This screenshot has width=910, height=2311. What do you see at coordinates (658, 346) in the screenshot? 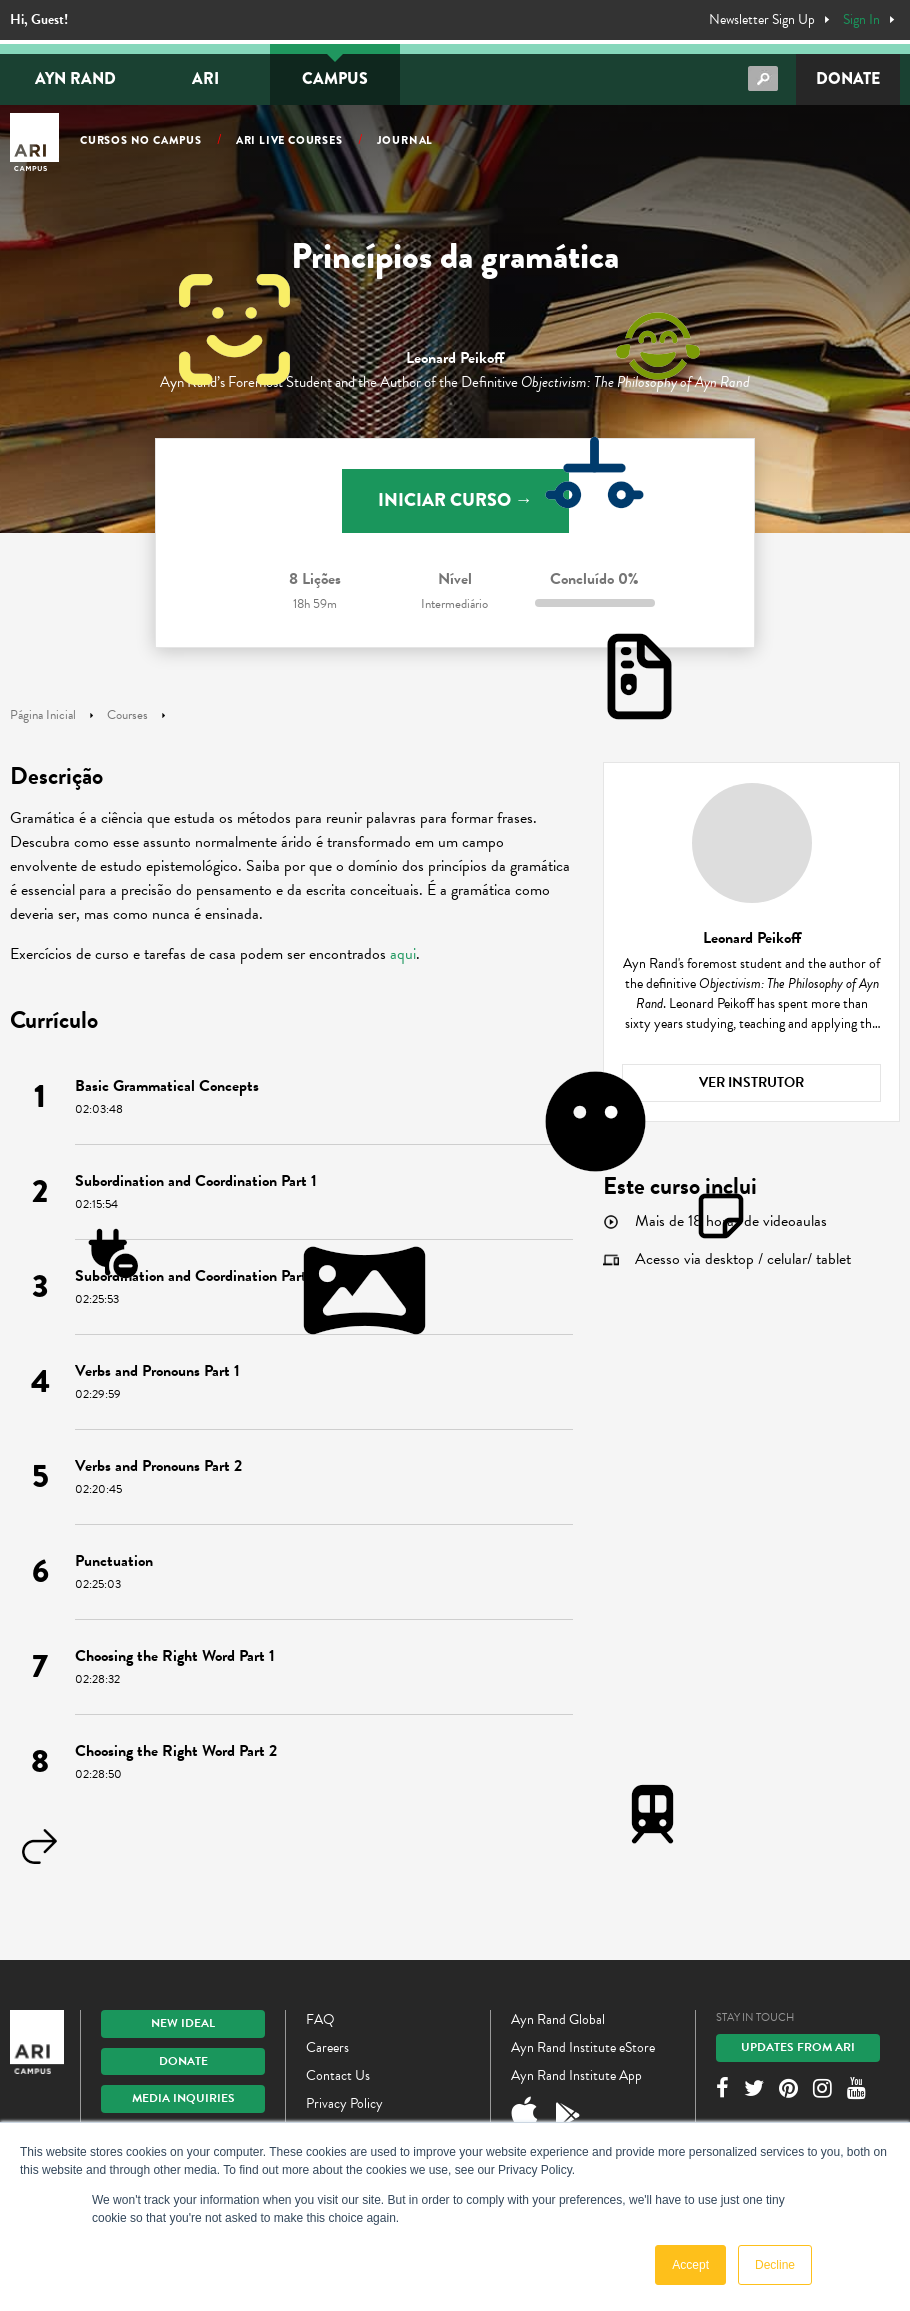
I see `react with a laughing emoji` at bounding box center [658, 346].